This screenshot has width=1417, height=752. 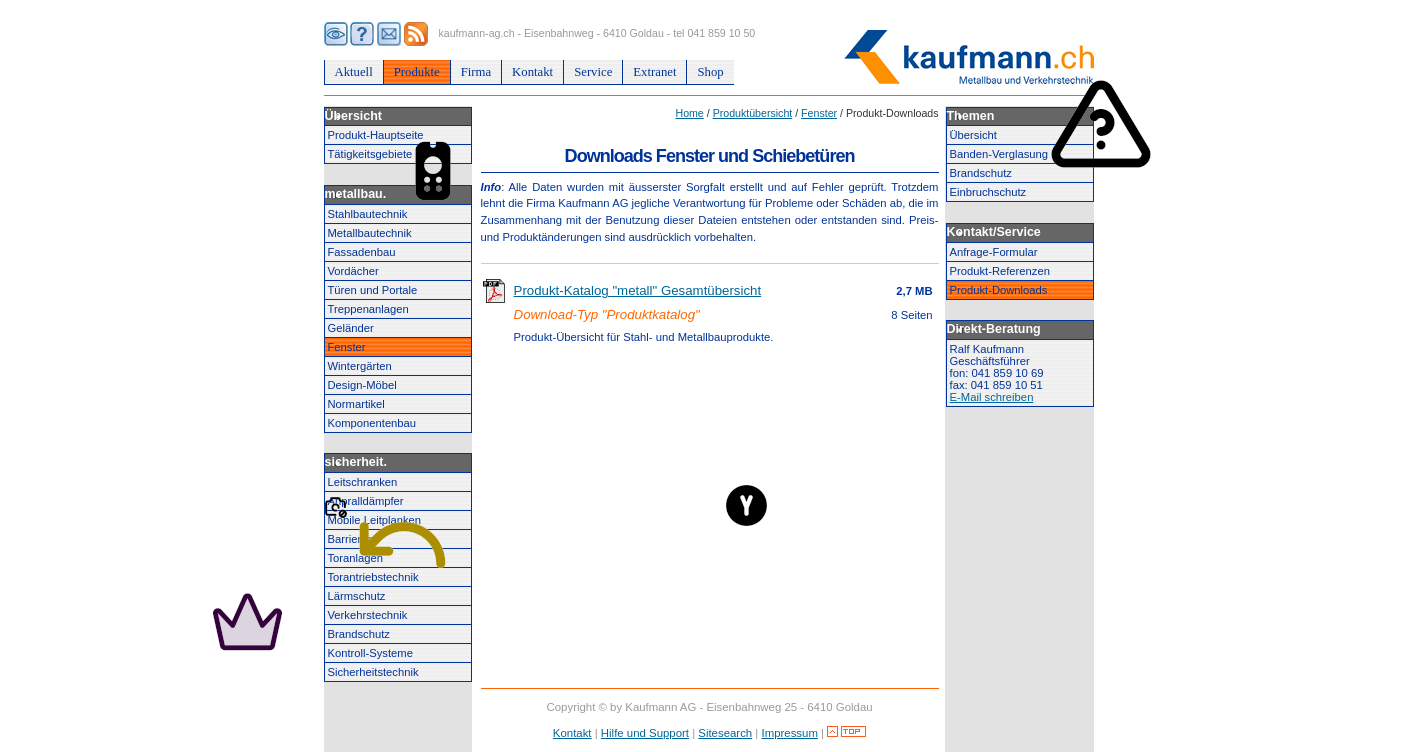 I want to click on indicates items or options starting with the letter Y, so click(x=746, y=505).